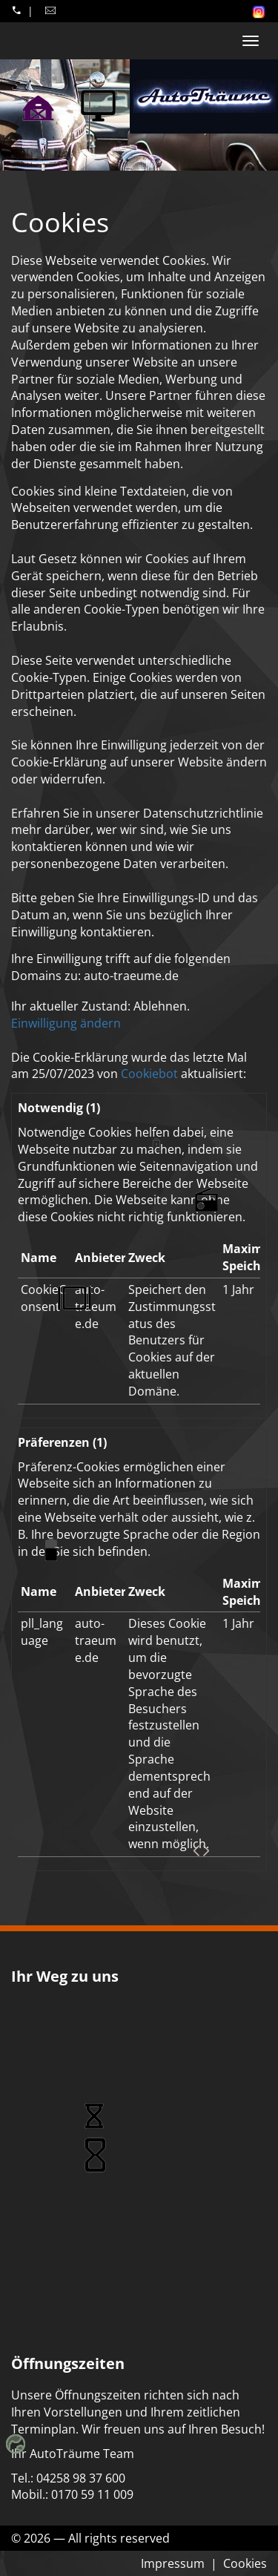  Describe the element at coordinates (74, 1298) in the screenshot. I see `start a slideshow presentation` at that location.